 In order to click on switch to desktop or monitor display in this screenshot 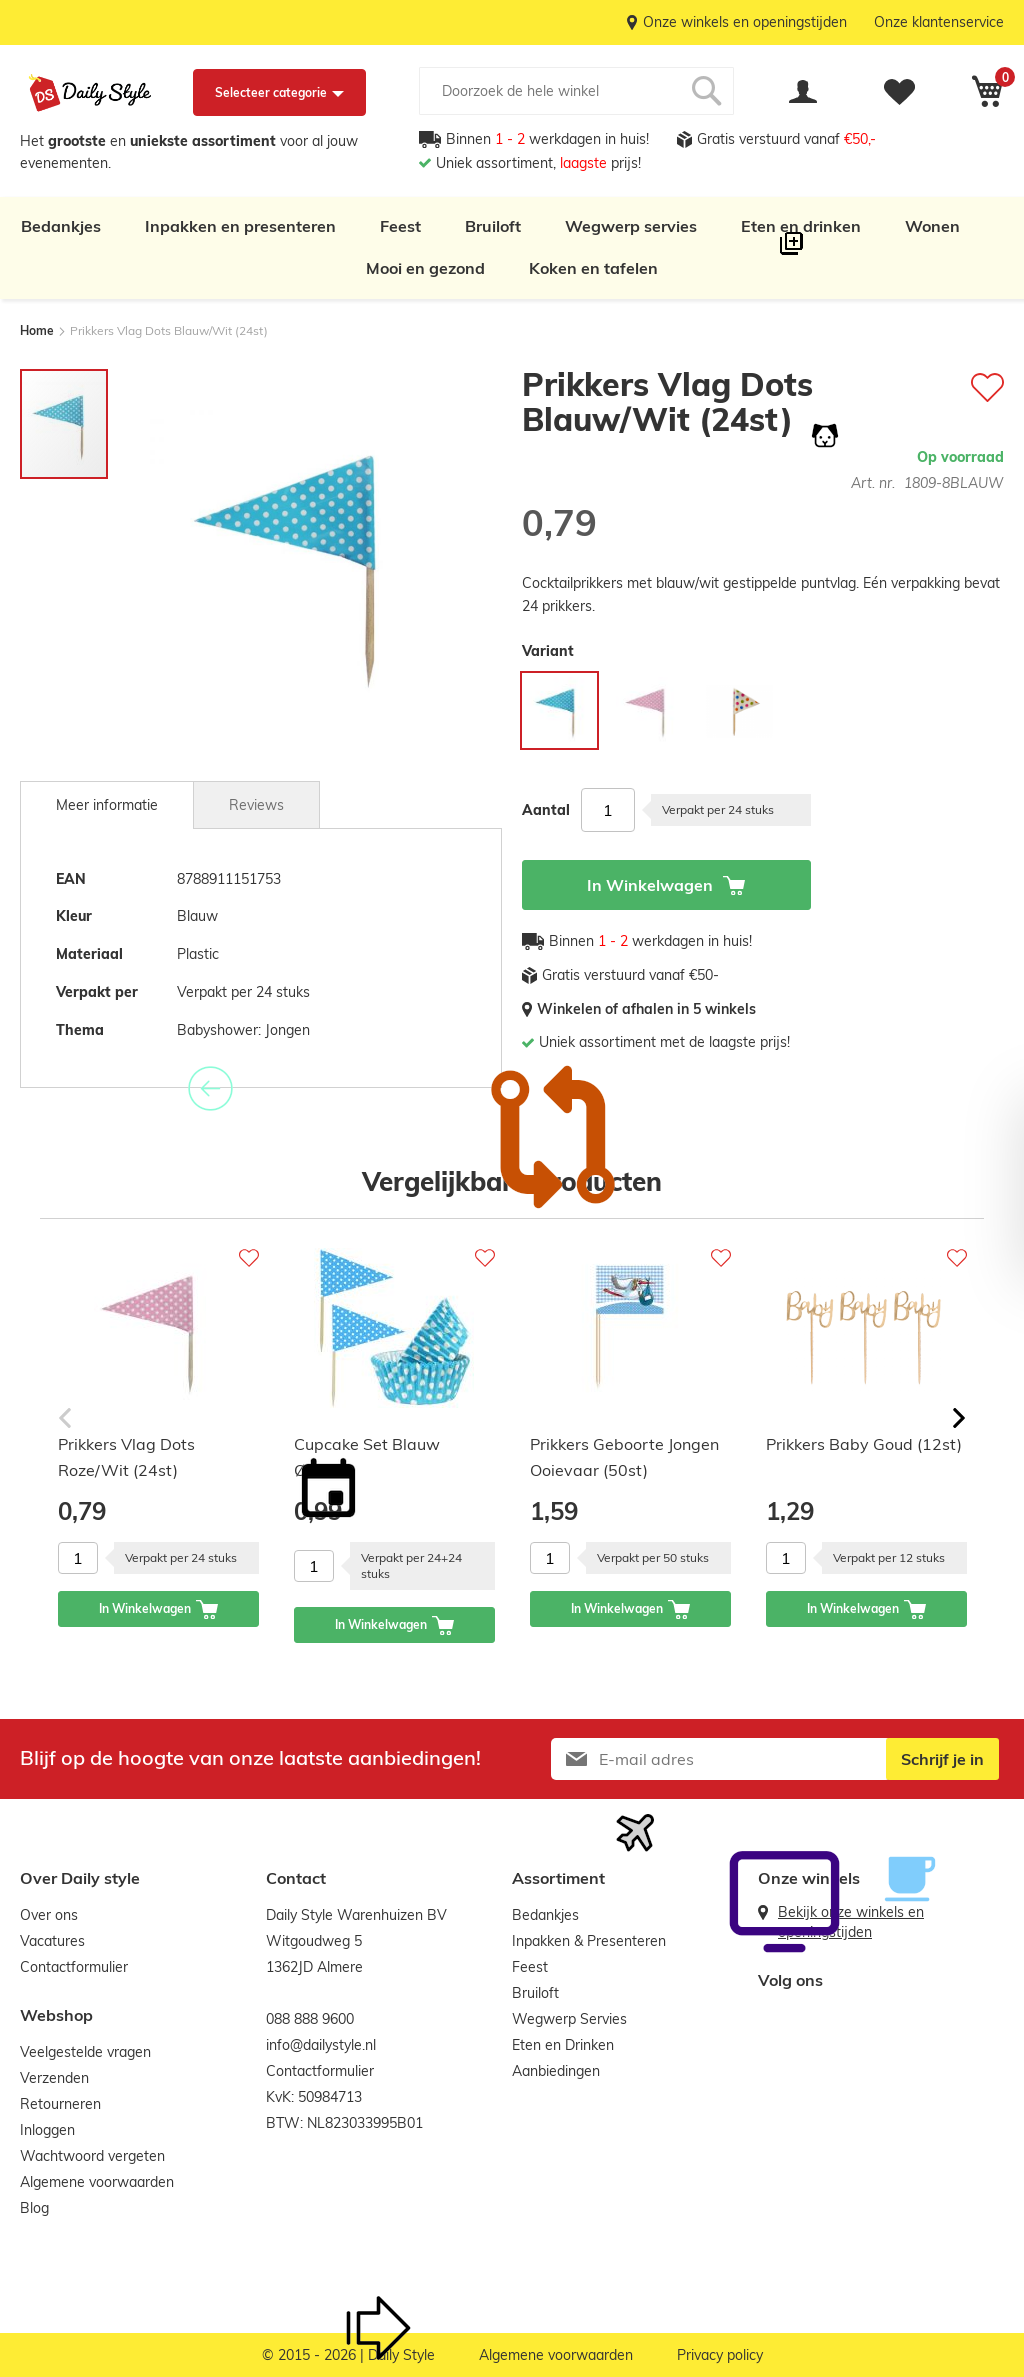, I will do `click(784, 1897)`.